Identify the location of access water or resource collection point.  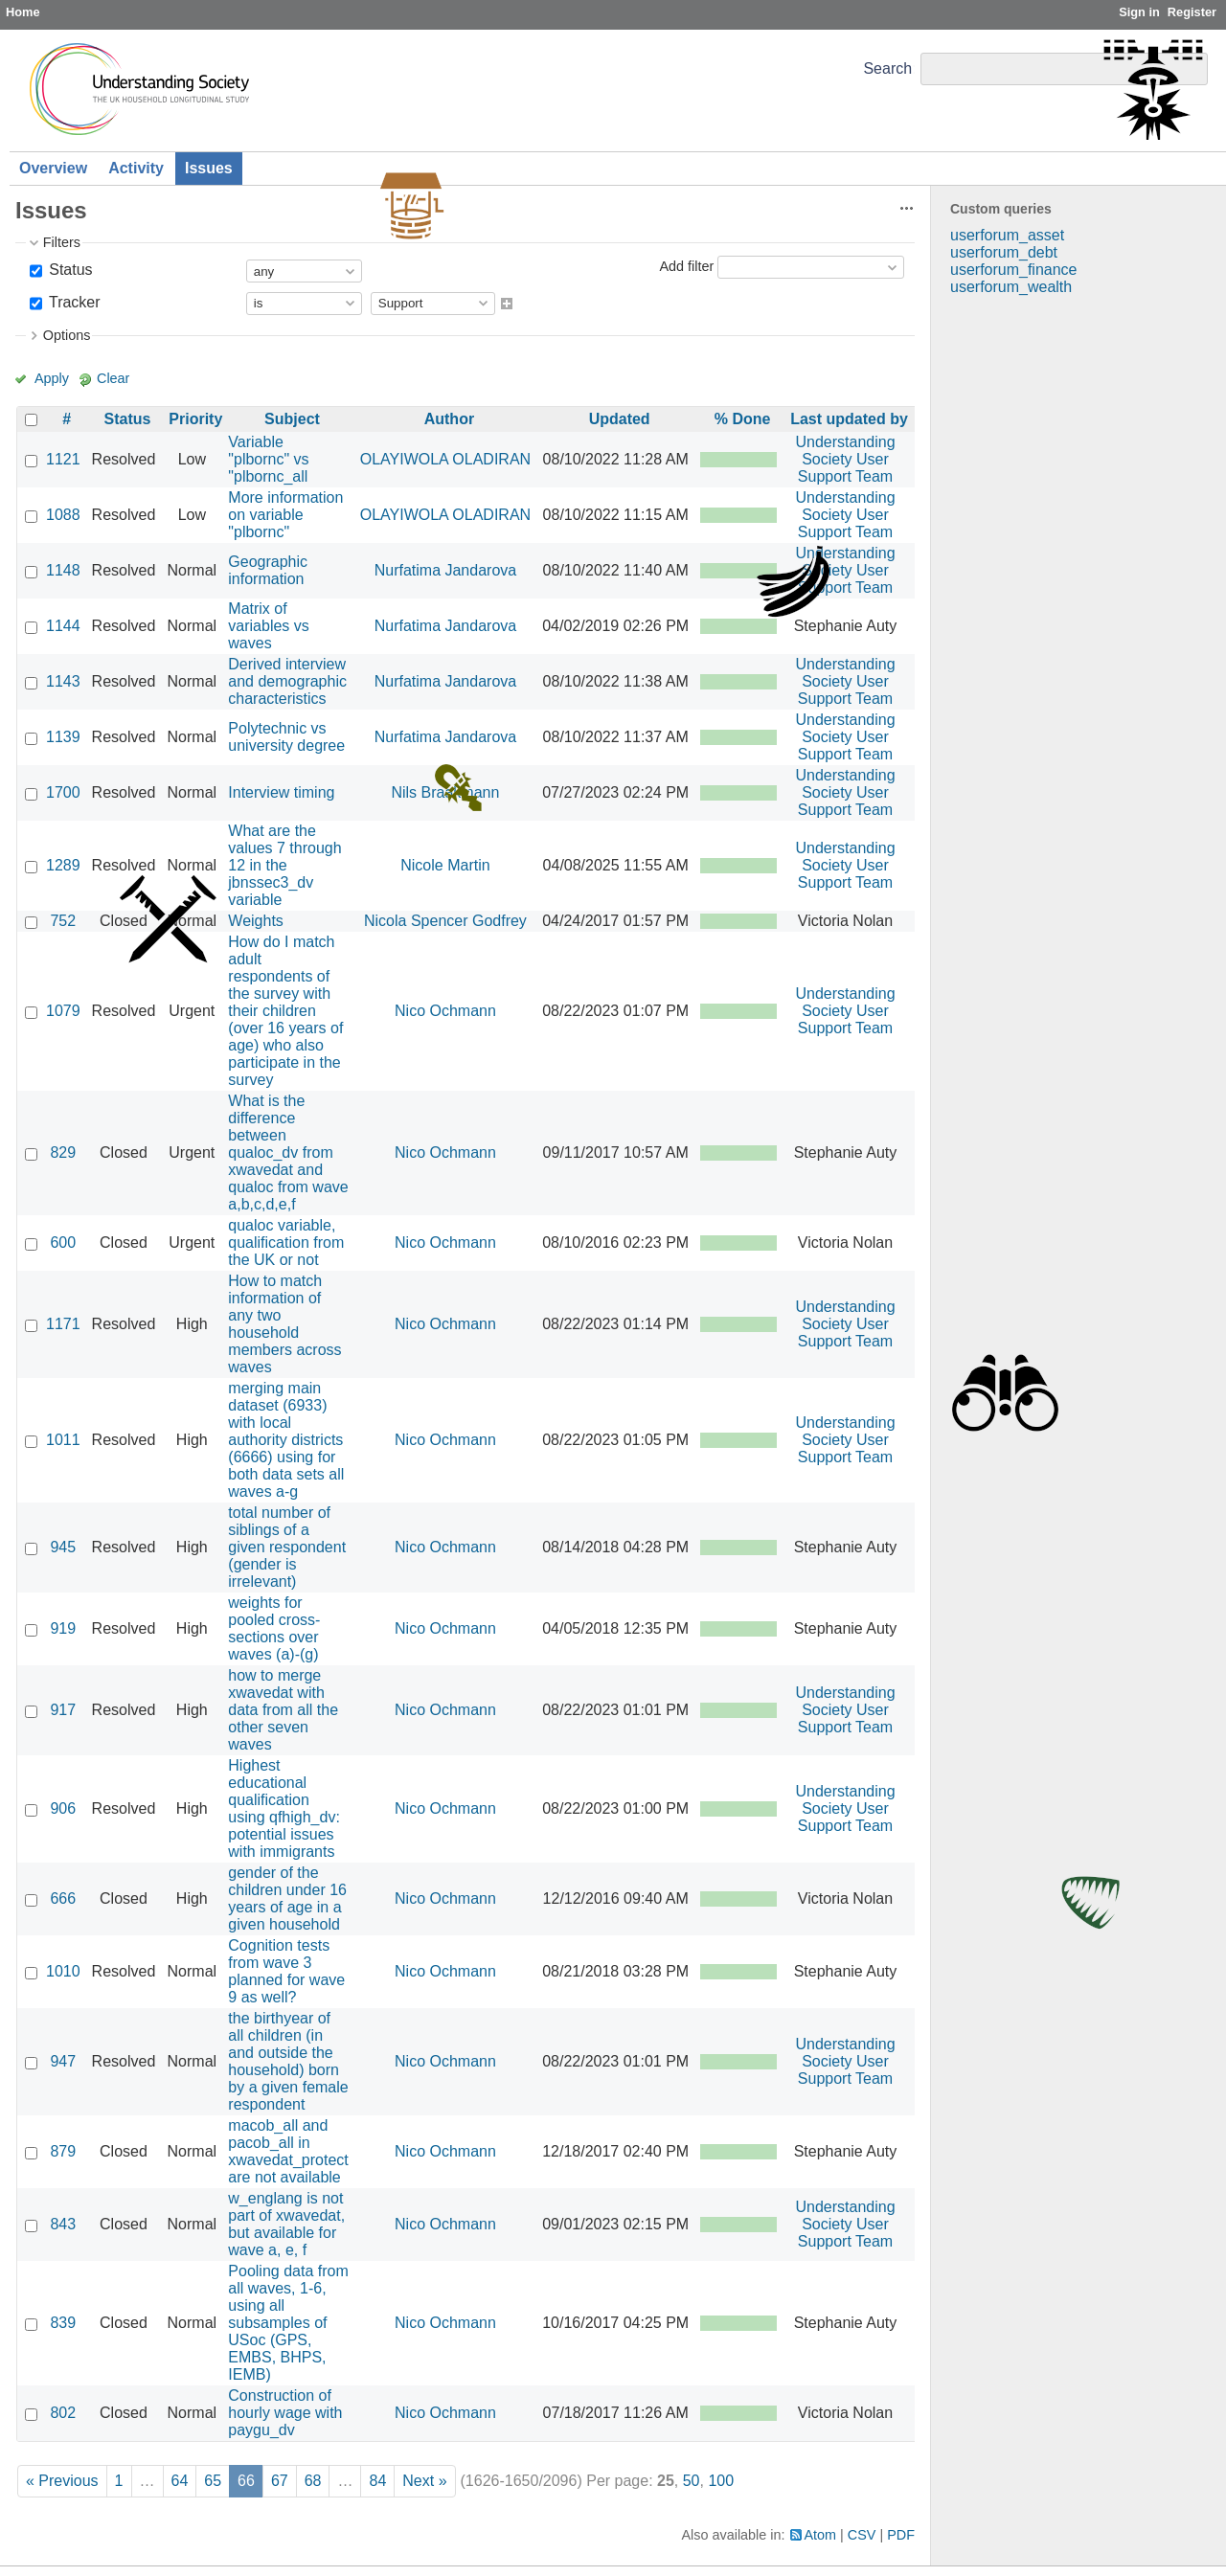
(411, 206).